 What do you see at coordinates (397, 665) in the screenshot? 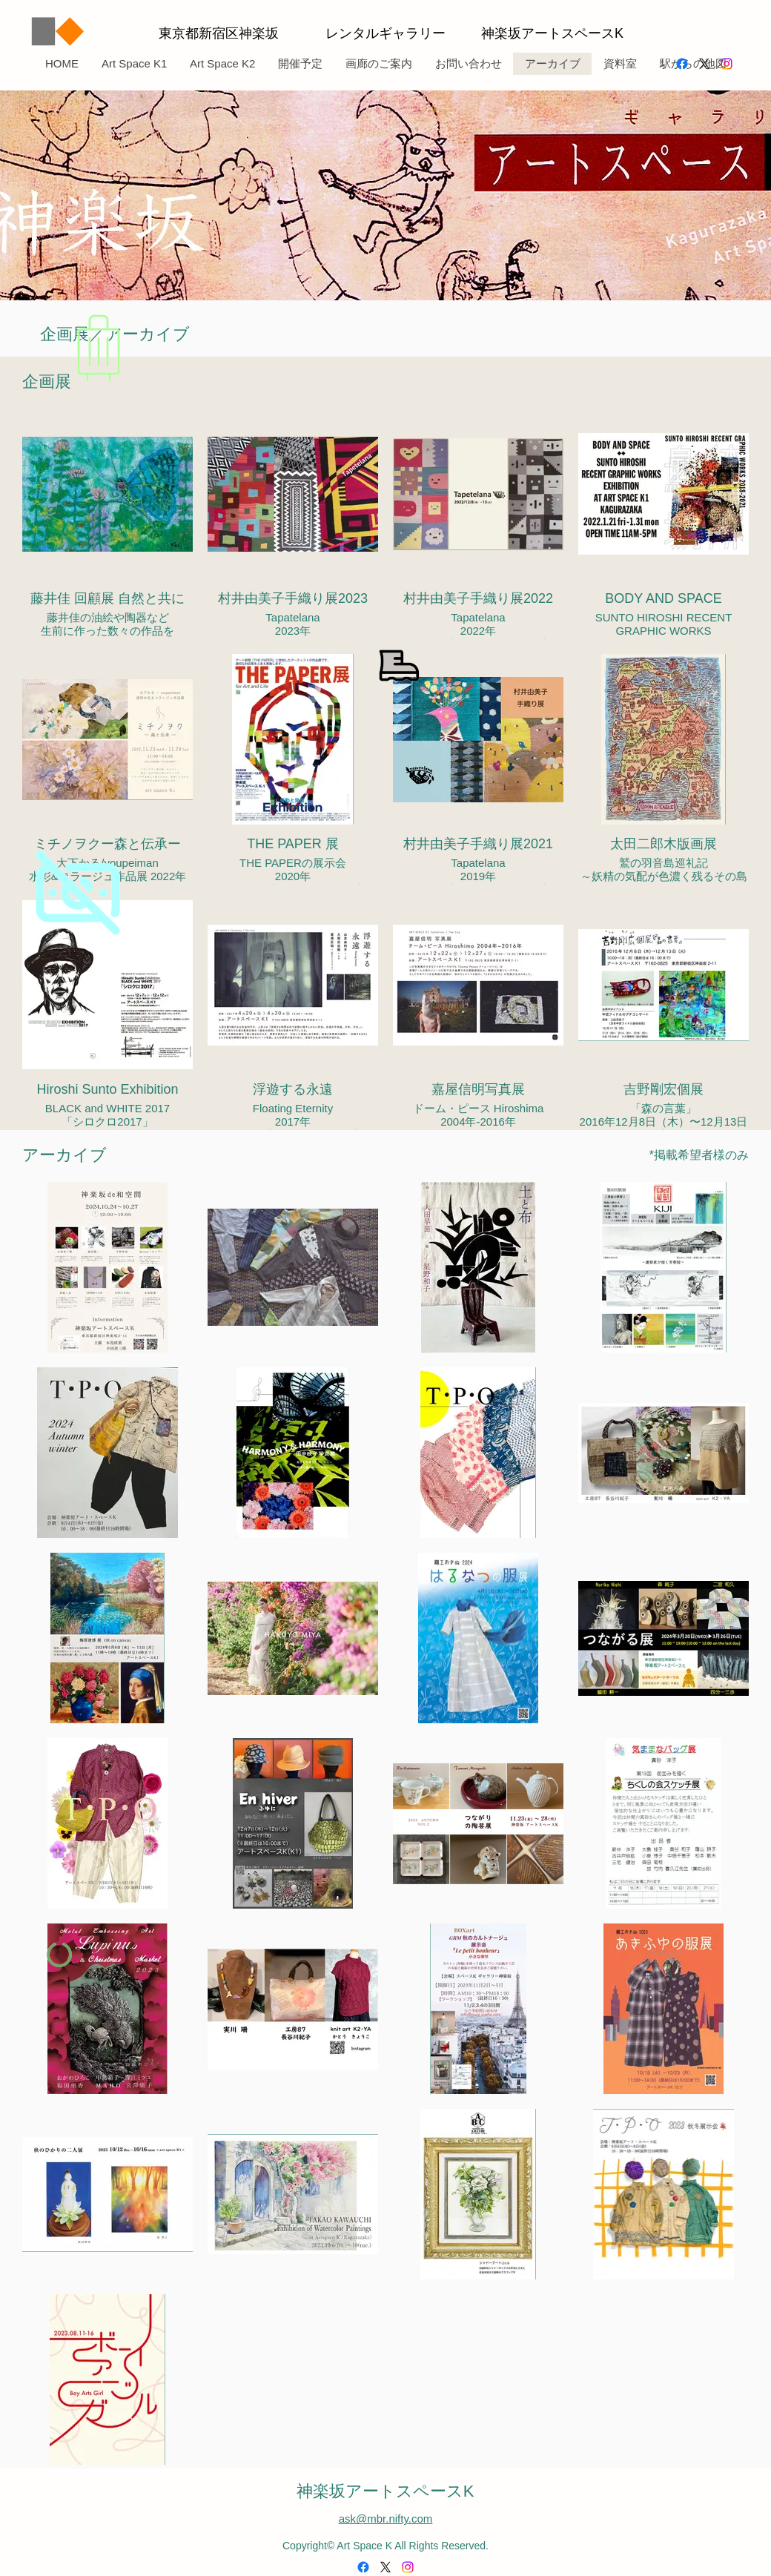
I see `footwear or shoe category` at bounding box center [397, 665].